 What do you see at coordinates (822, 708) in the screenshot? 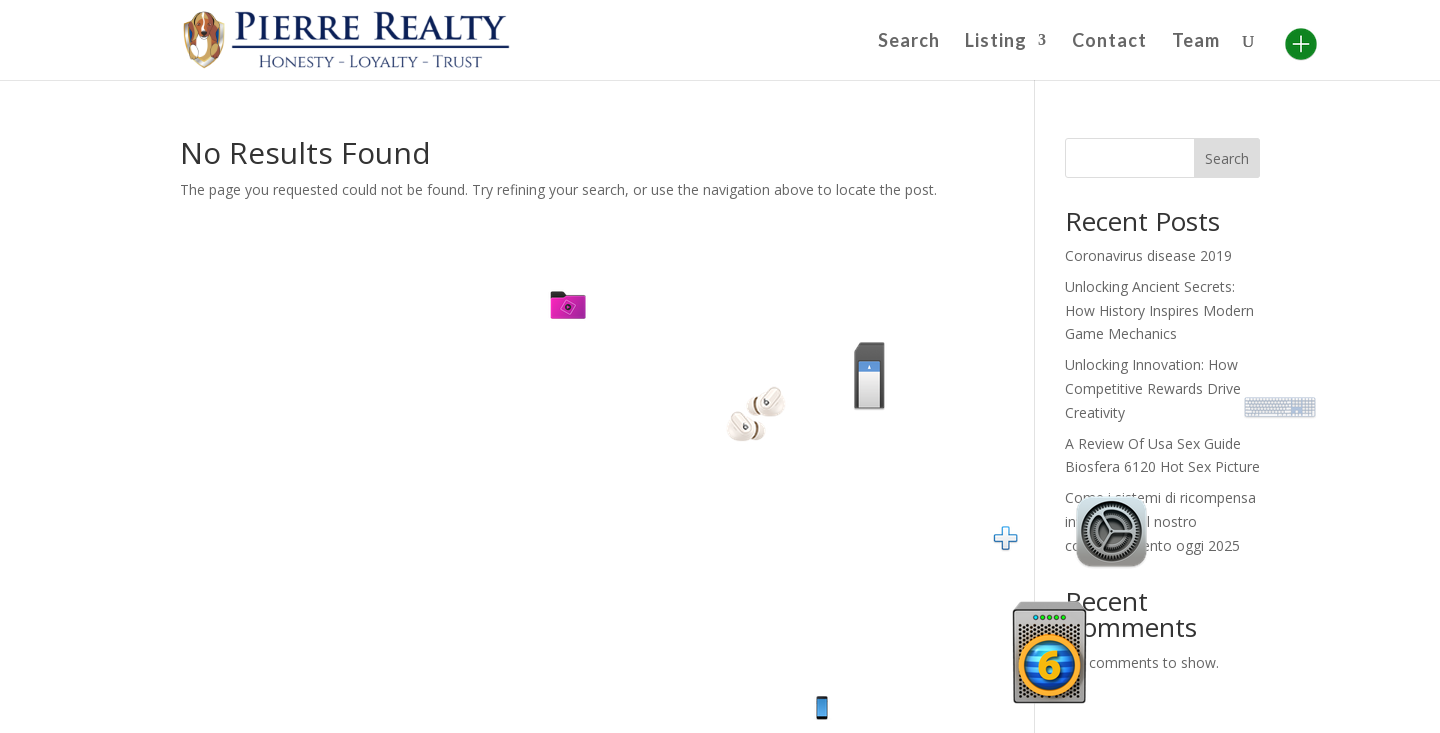
I see `indicates a connected iPhone device` at bounding box center [822, 708].